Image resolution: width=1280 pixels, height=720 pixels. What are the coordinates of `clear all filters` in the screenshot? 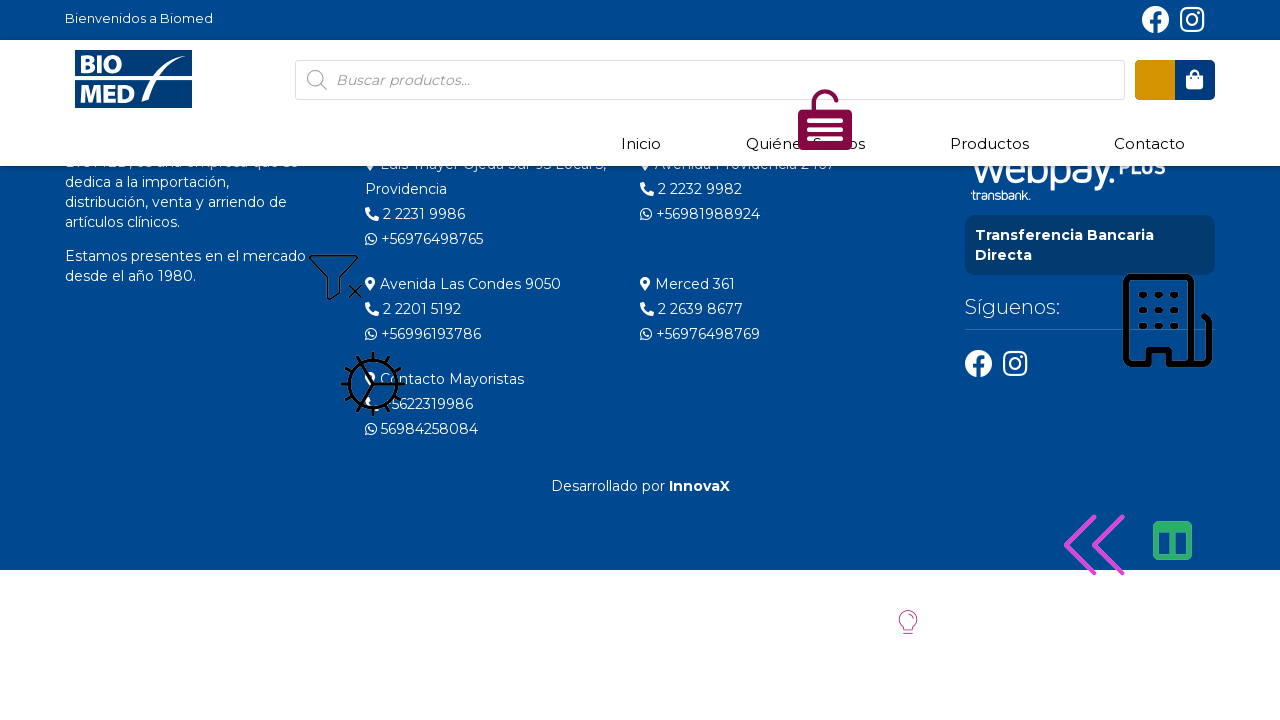 It's located at (333, 275).